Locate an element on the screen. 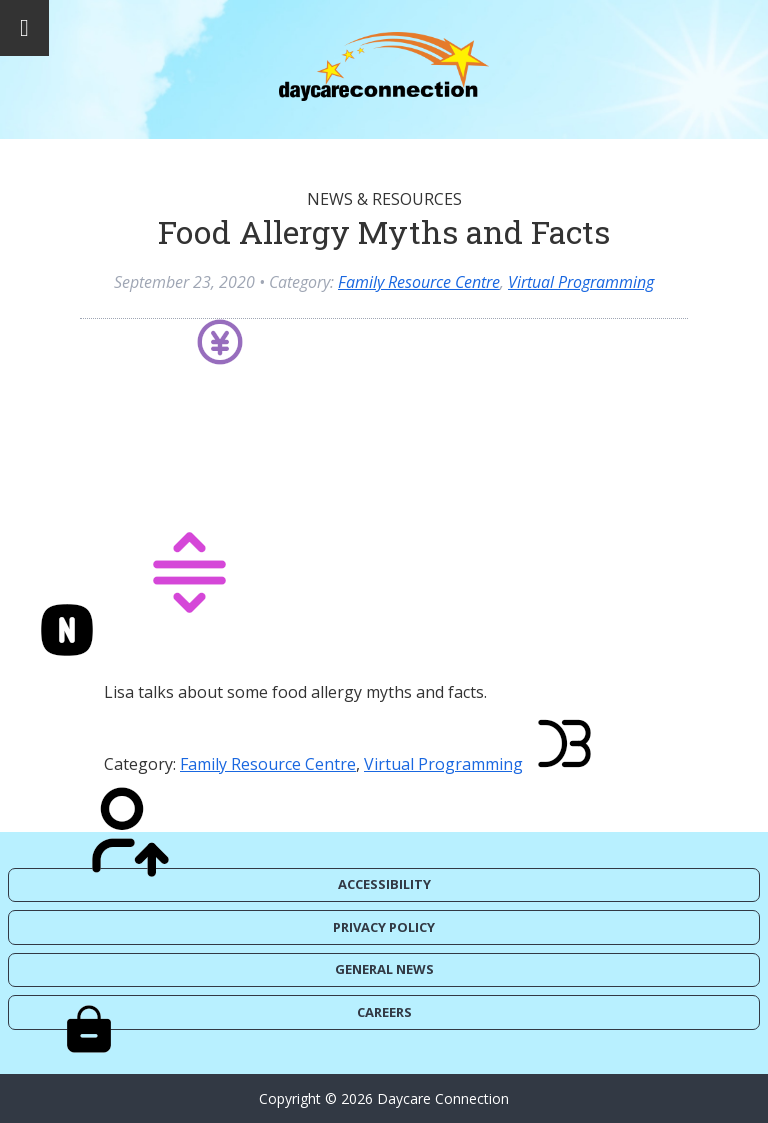  promote user or elevate permissions is located at coordinates (122, 830).